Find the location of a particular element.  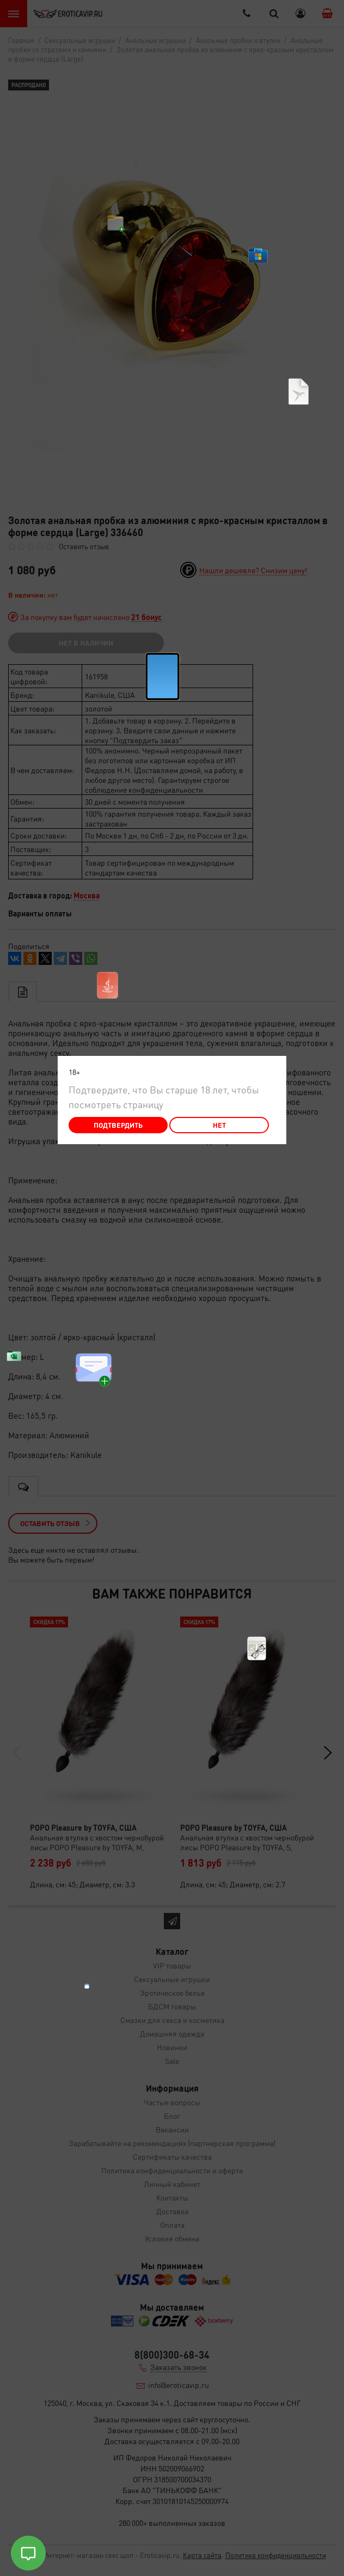

open documents viewer app is located at coordinates (256, 1648).